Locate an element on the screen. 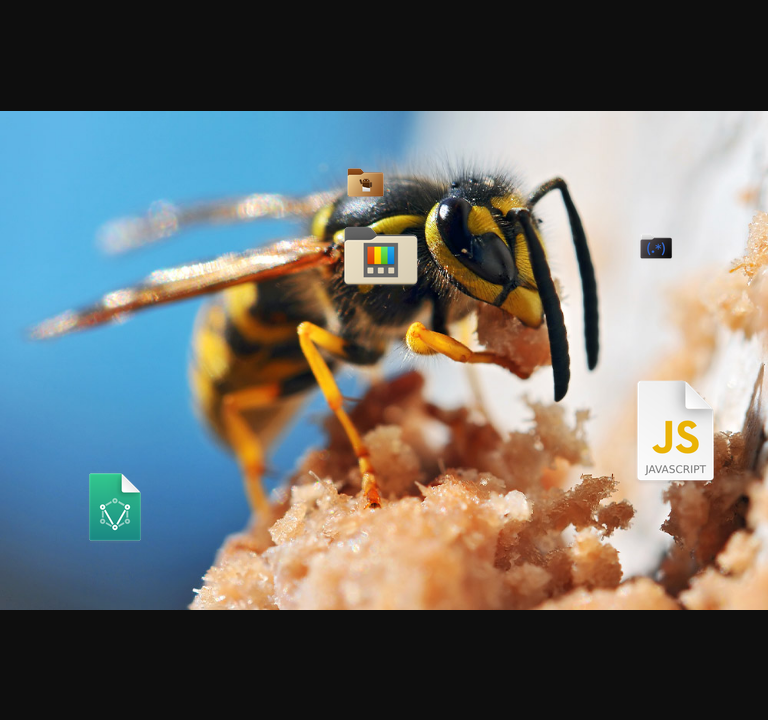 This screenshot has width=768, height=720. a javascript source code file is located at coordinates (675, 432).